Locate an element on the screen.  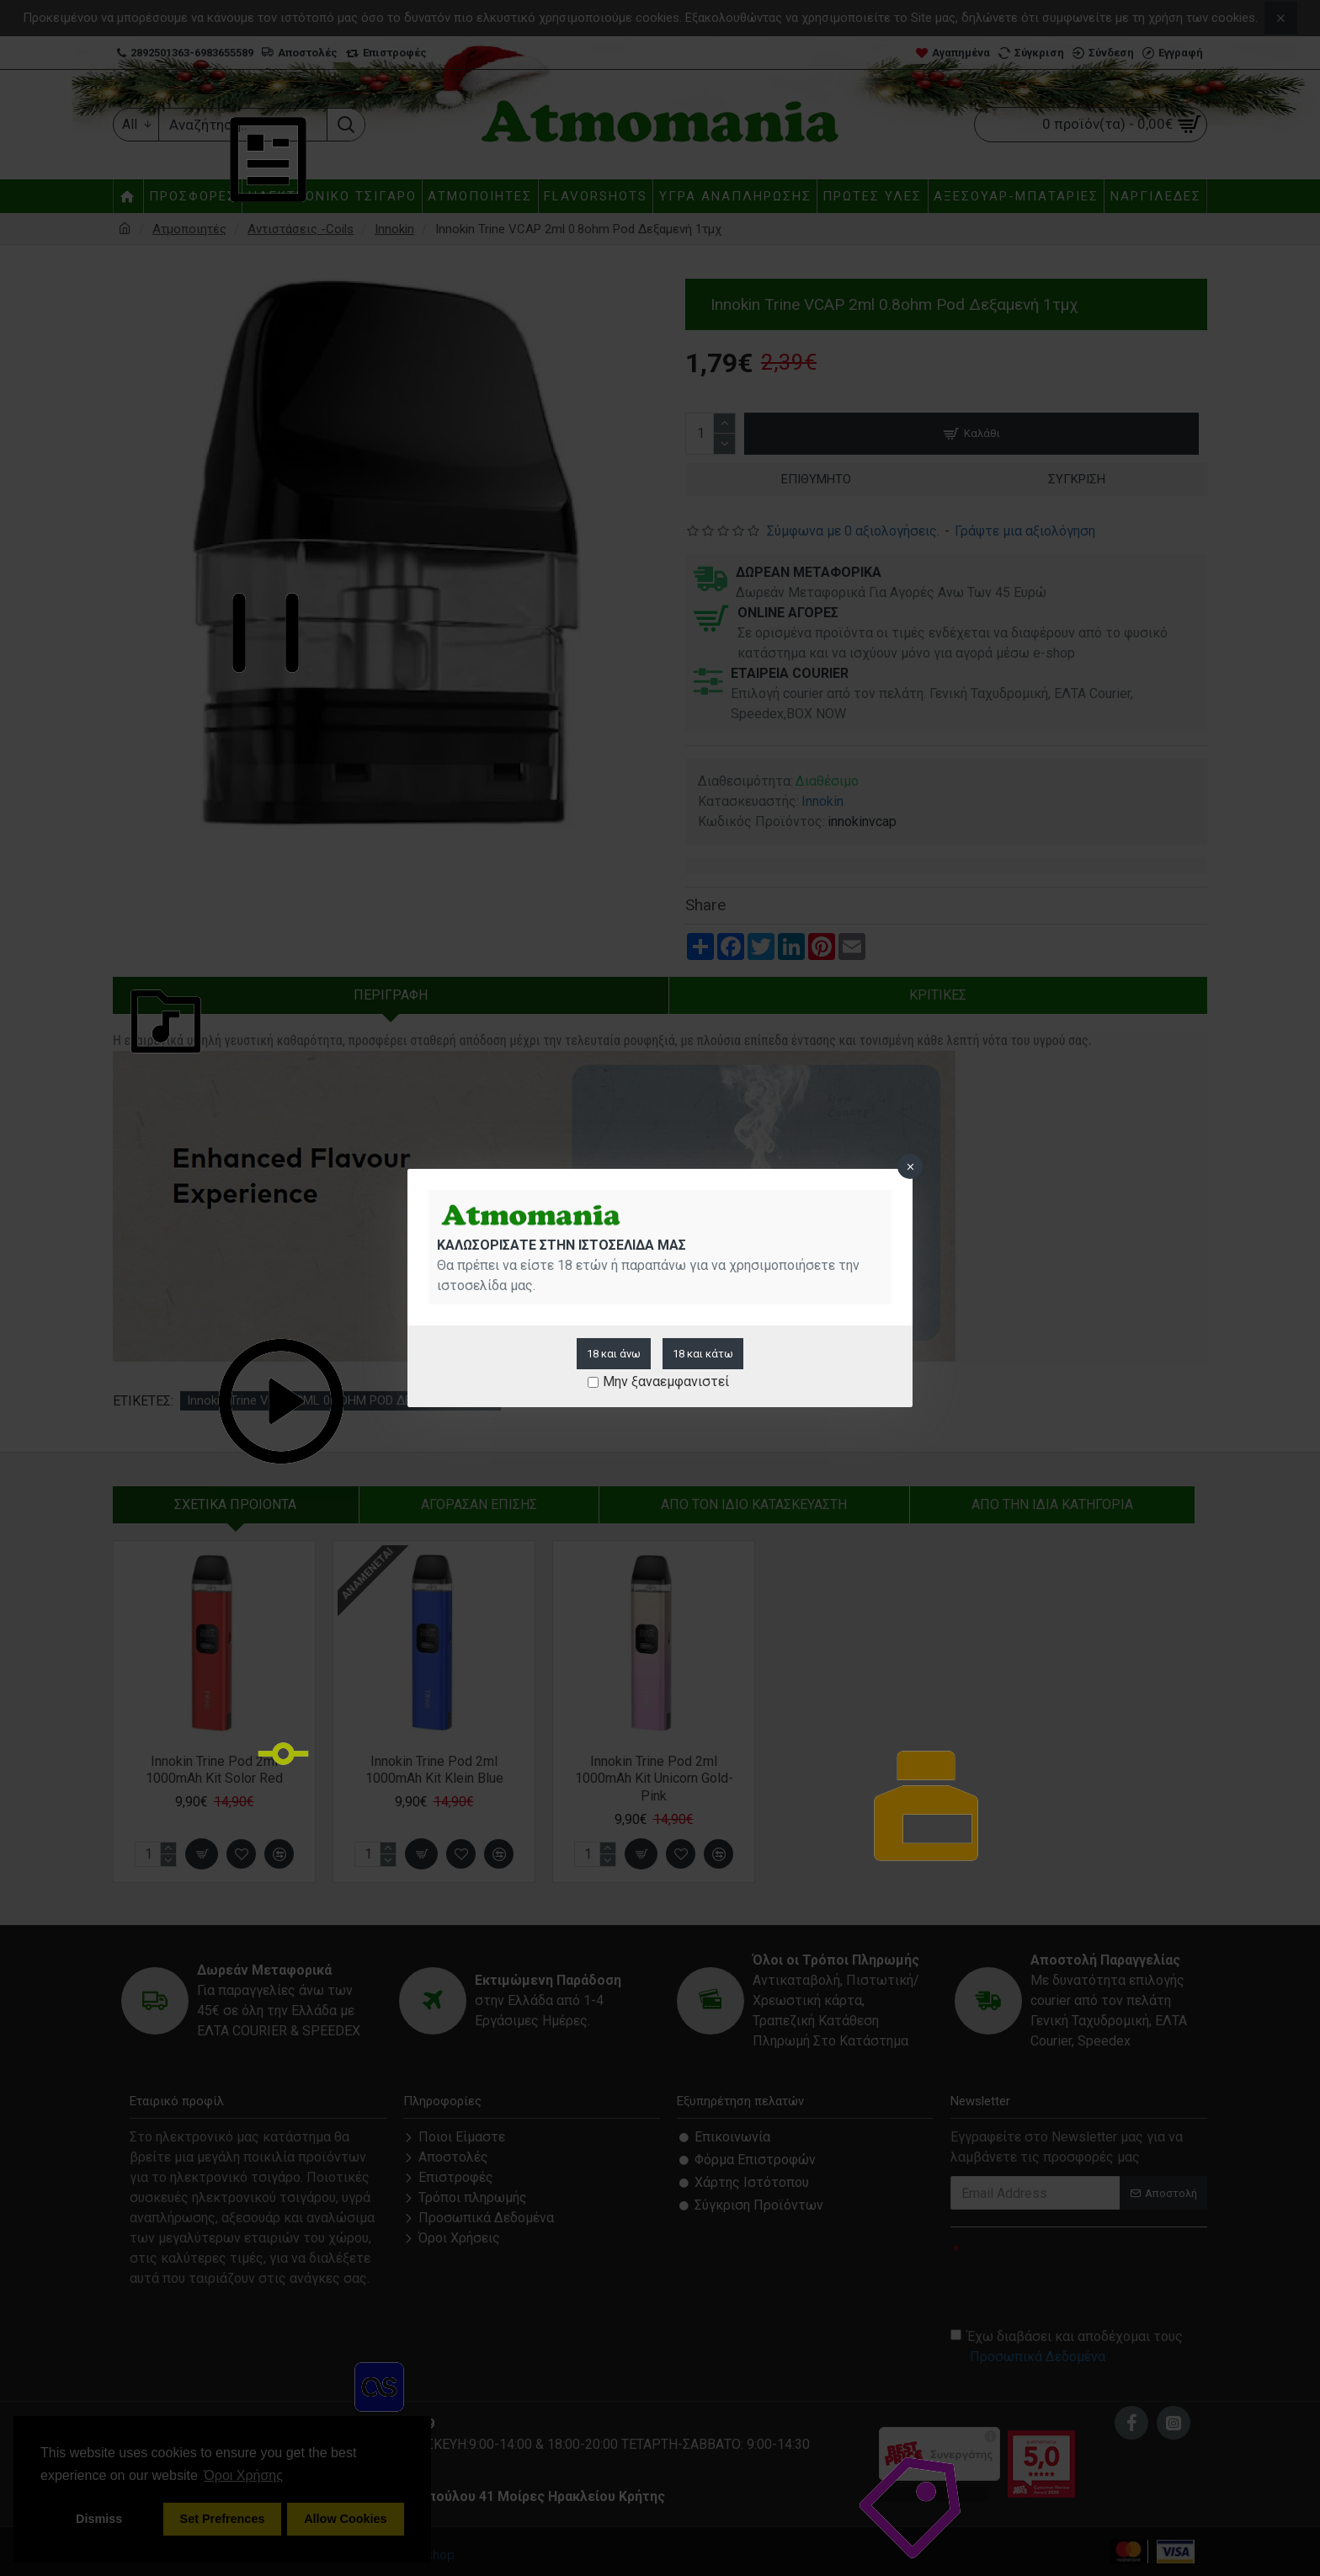
access drawing or illustration tools is located at coordinates (926, 1803).